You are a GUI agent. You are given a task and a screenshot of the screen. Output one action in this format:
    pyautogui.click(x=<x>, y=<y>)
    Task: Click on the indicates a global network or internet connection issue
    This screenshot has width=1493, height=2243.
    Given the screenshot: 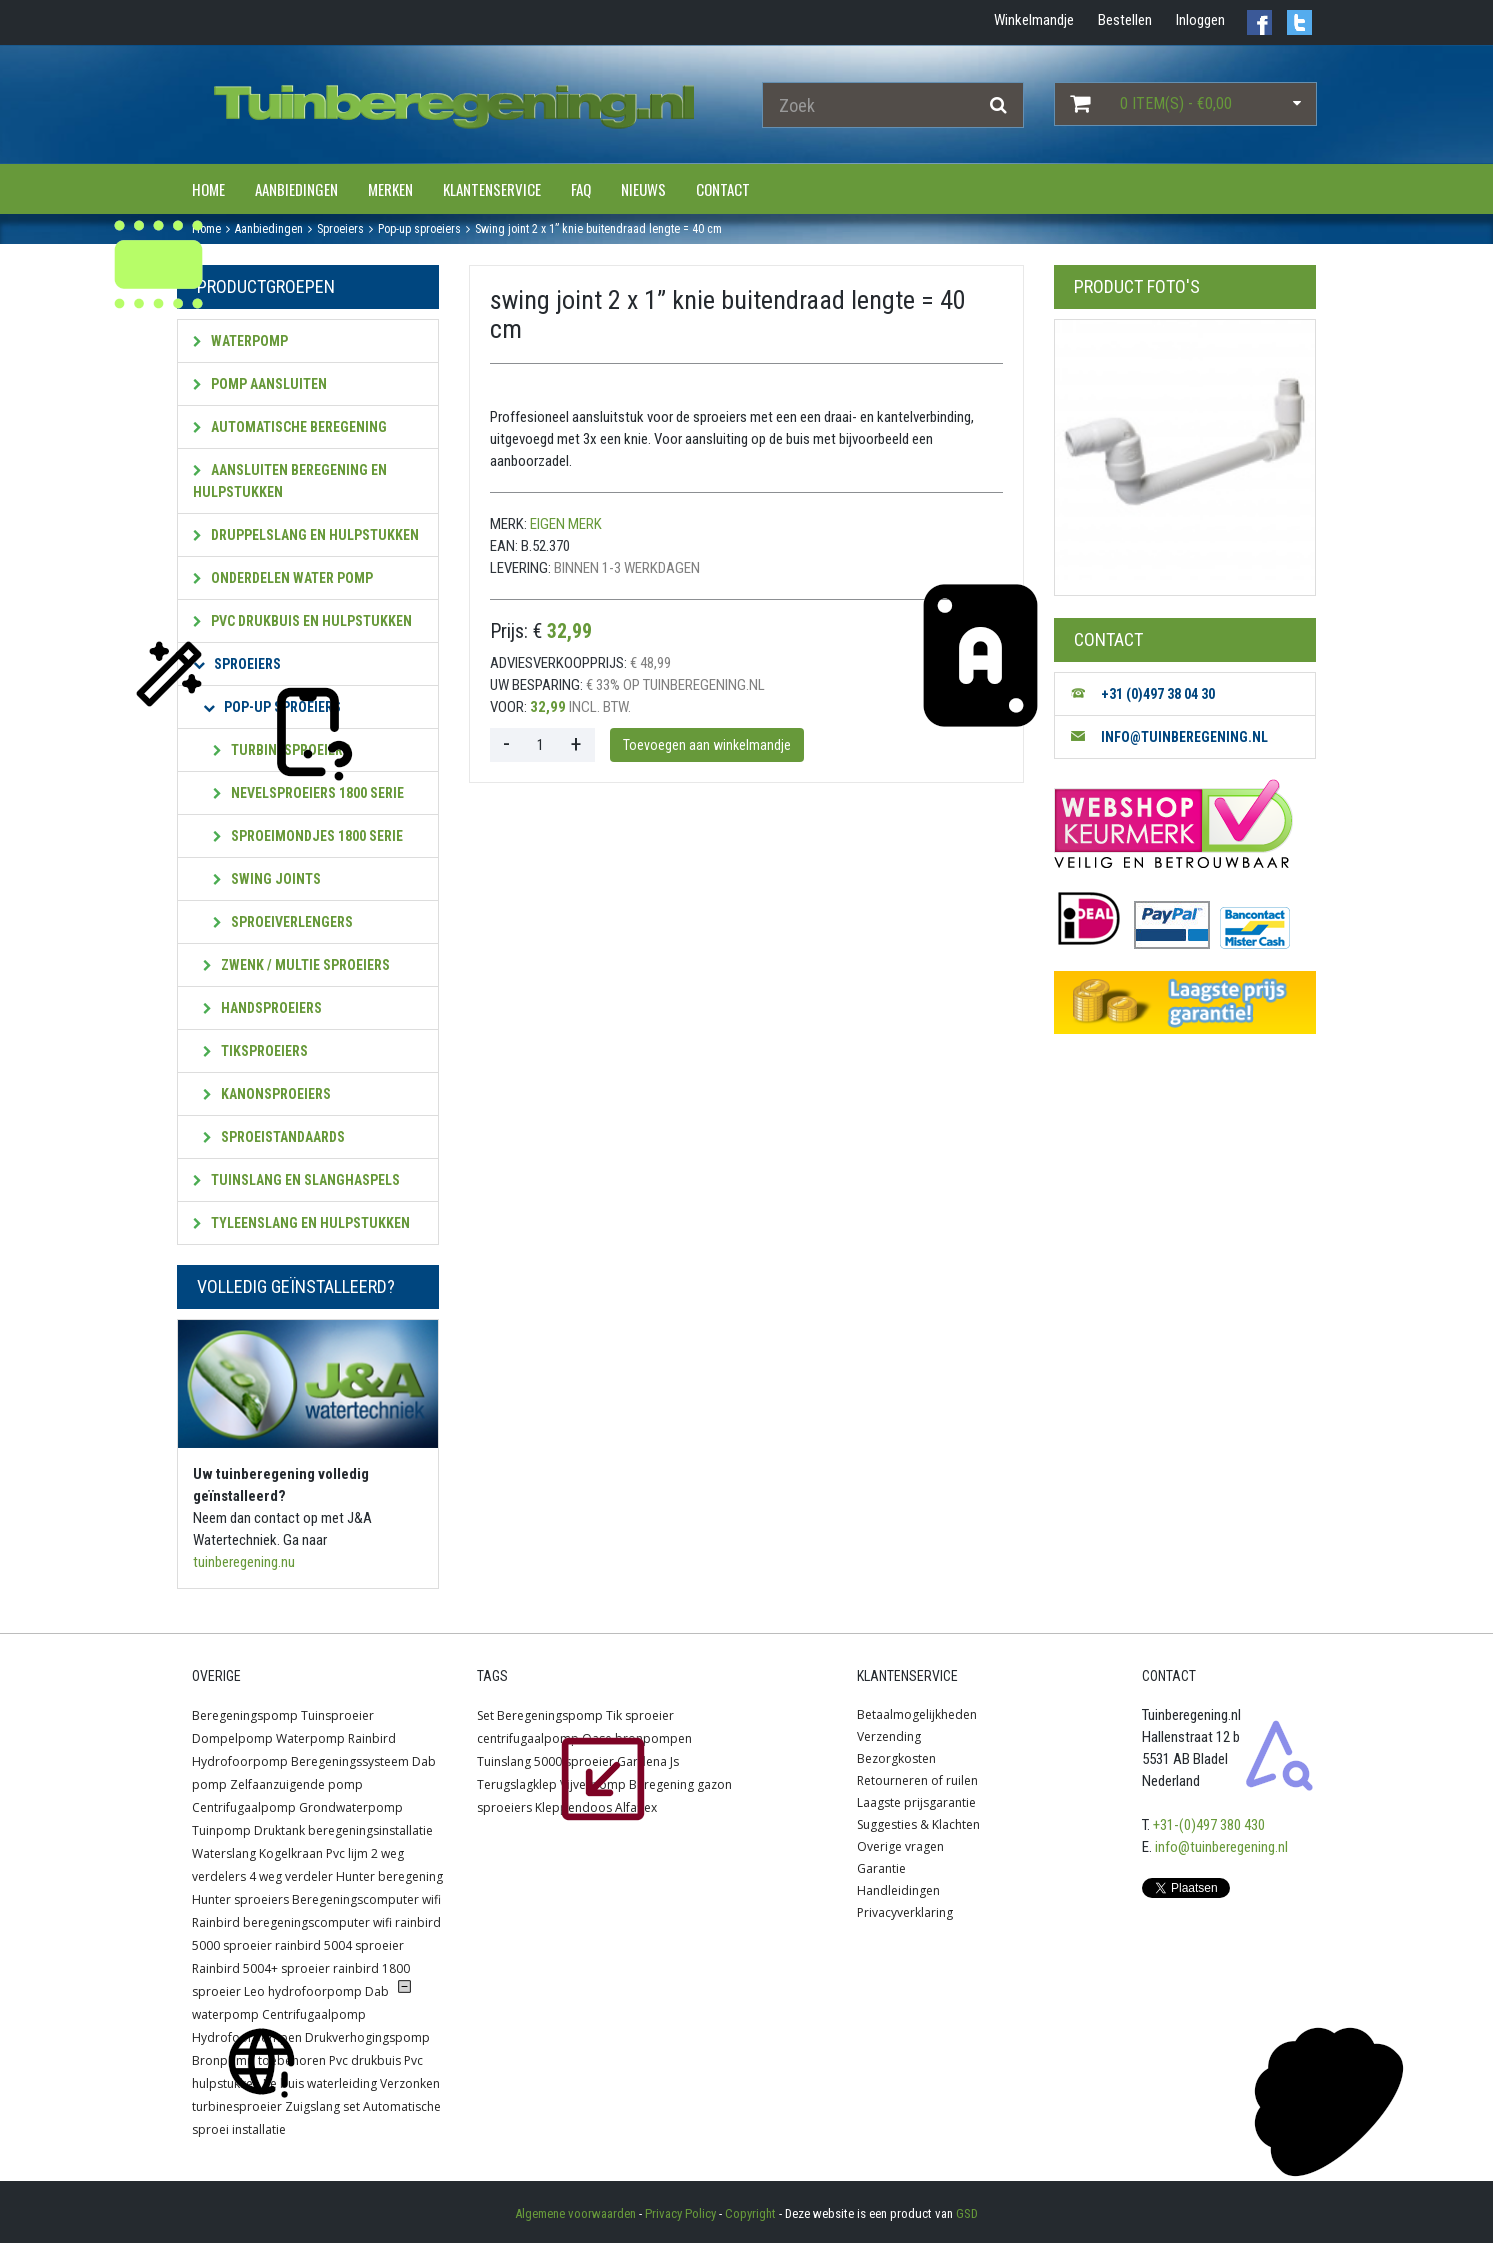 What is the action you would take?
    pyautogui.click(x=261, y=2061)
    